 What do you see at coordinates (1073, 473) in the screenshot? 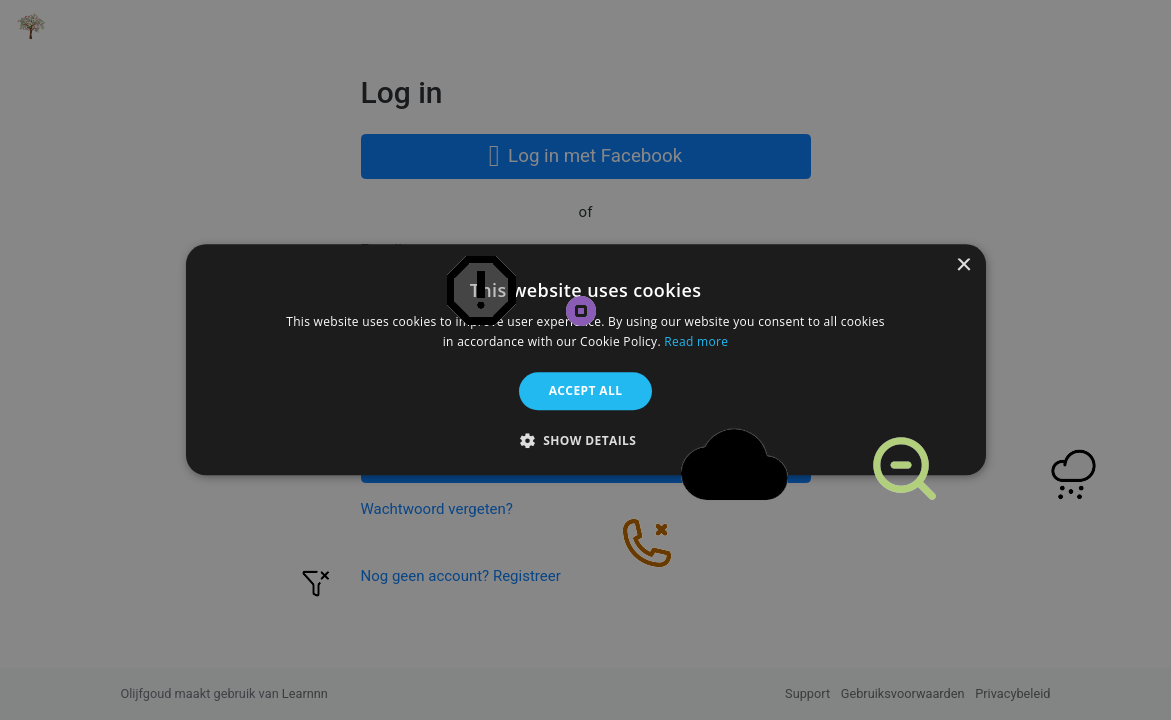
I see `indicates snowy weather conditions` at bounding box center [1073, 473].